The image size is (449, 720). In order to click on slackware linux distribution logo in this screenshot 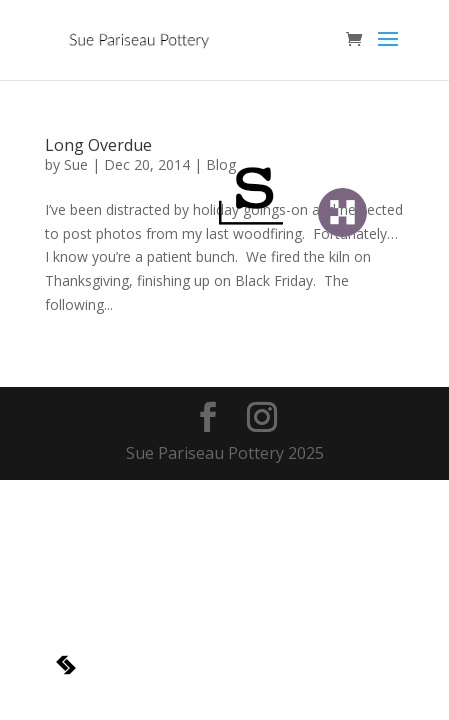, I will do `click(251, 196)`.